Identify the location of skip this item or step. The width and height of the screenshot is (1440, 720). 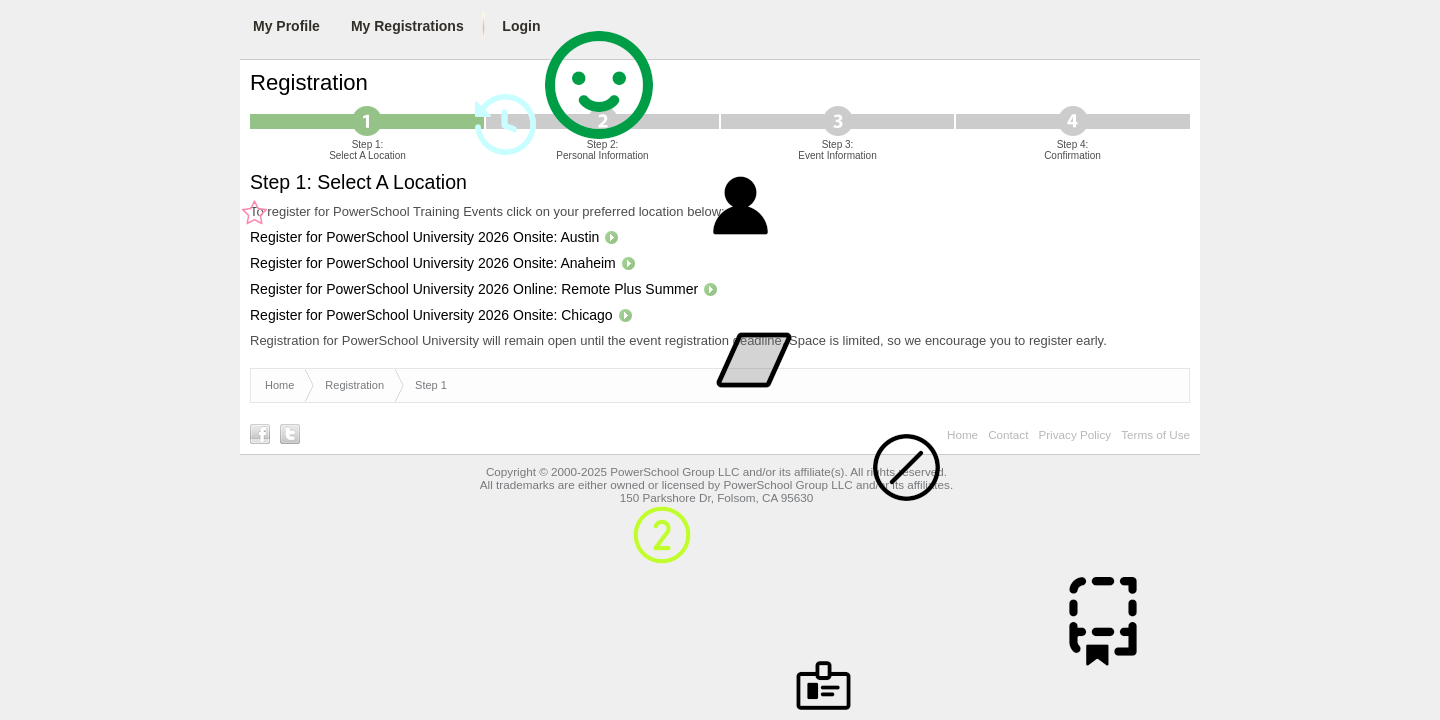
(906, 467).